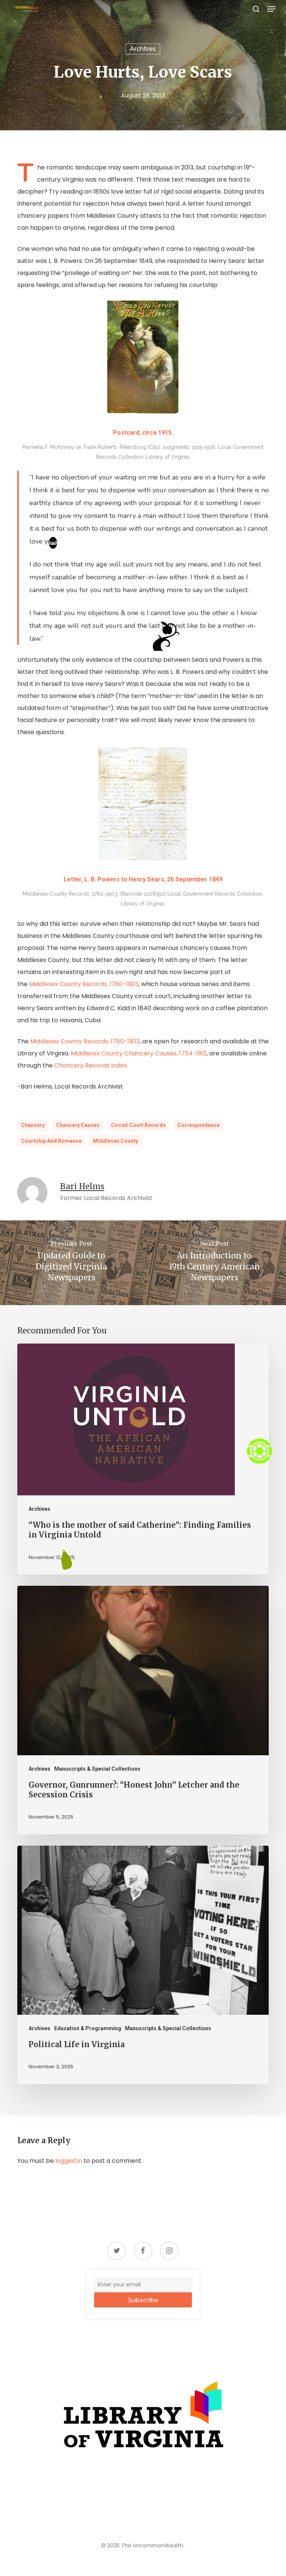 The height and width of the screenshot is (2576, 286). What do you see at coordinates (53, 543) in the screenshot?
I see `toggle stealth or incognito mode` at bounding box center [53, 543].